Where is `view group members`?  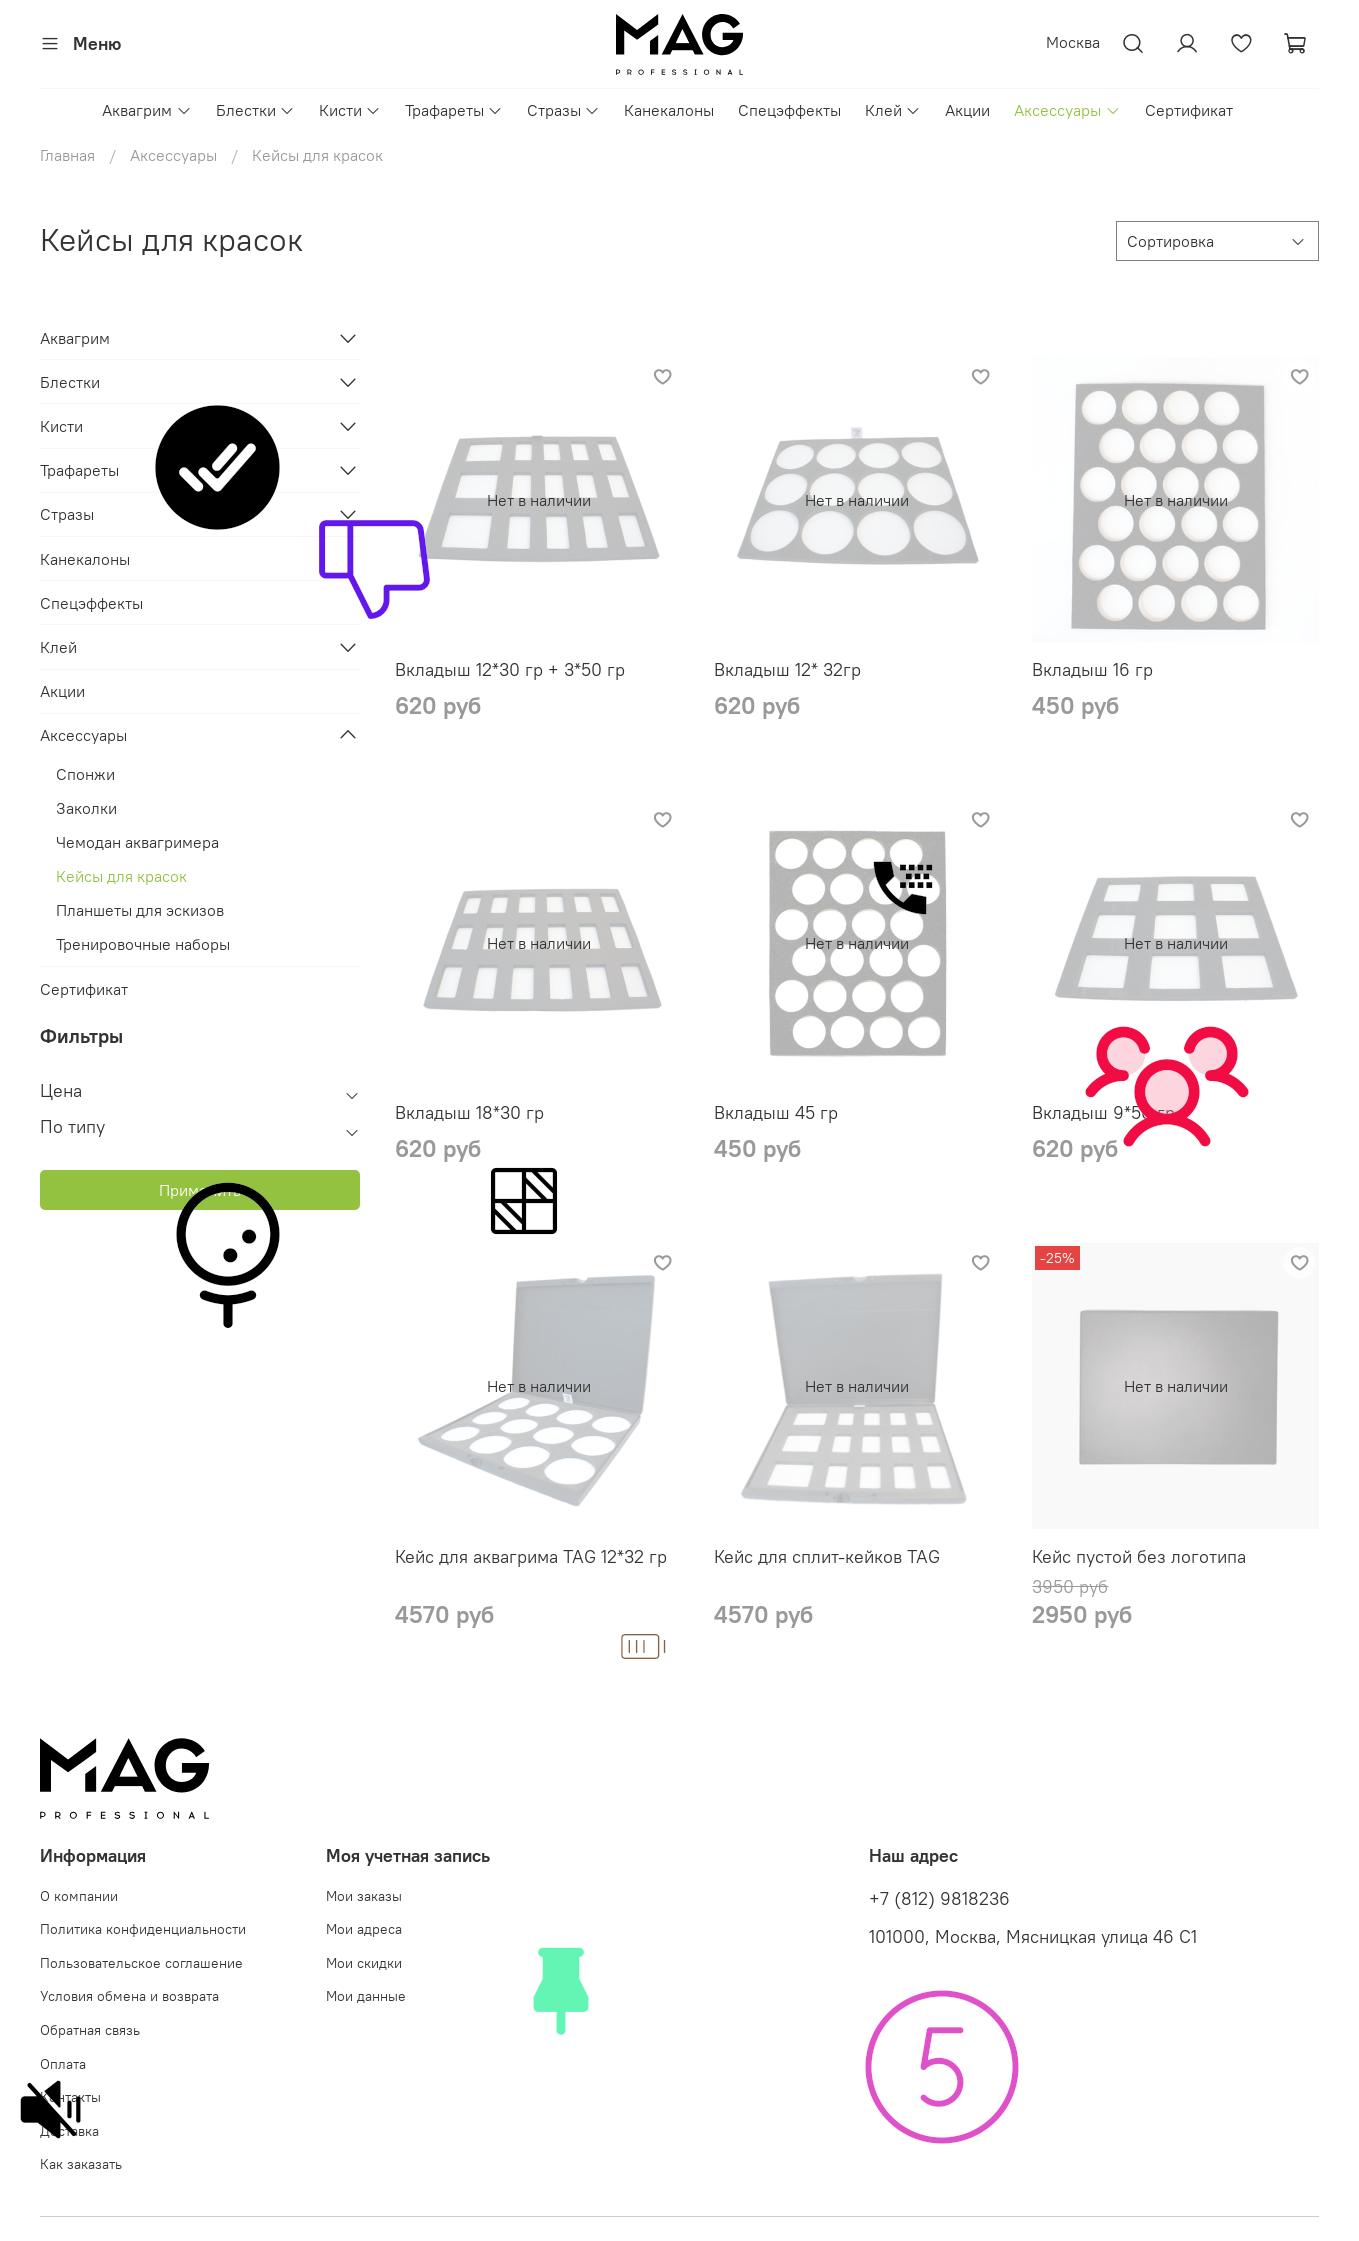 view group members is located at coordinates (1167, 1081).